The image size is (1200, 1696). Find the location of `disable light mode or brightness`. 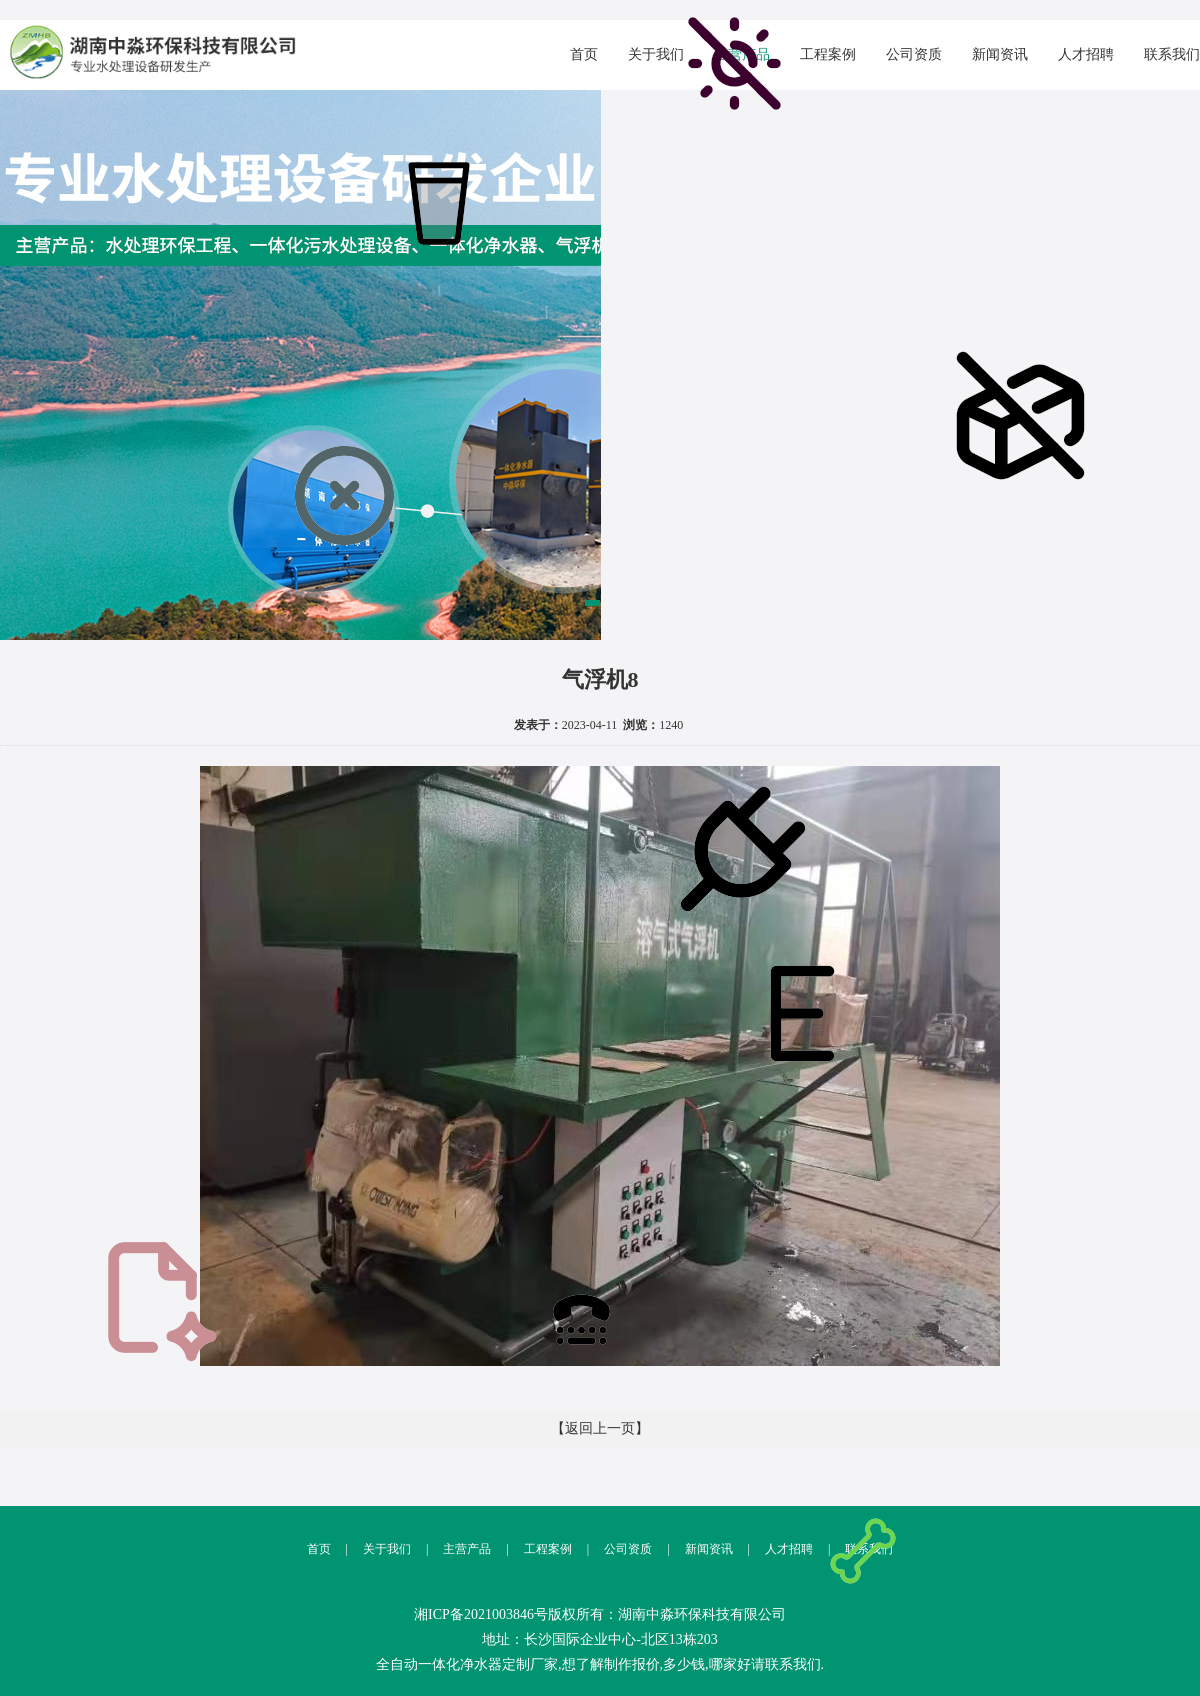

disable light mode or brightness is located at coordinates (734, 63).